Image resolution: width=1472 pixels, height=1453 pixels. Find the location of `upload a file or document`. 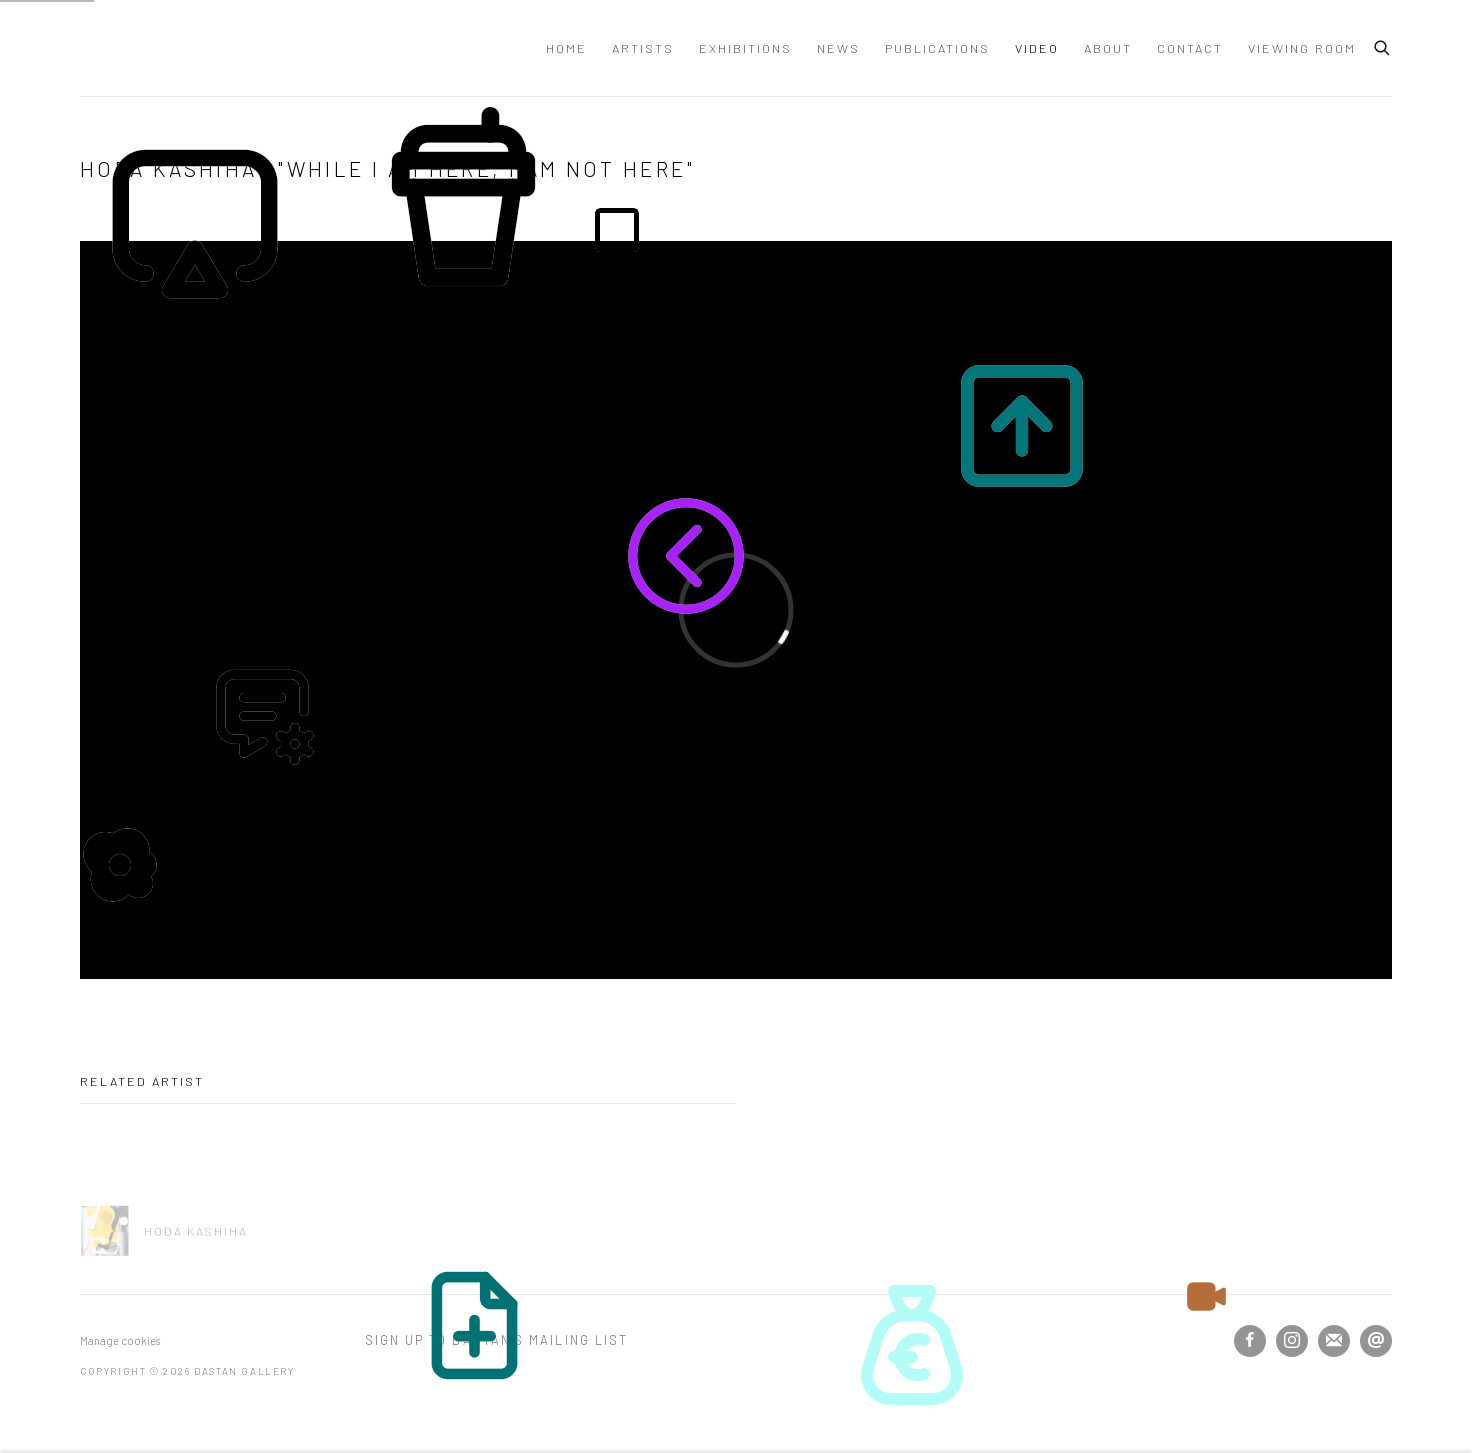

upload a file or document is located at coordinates (1022, 426).